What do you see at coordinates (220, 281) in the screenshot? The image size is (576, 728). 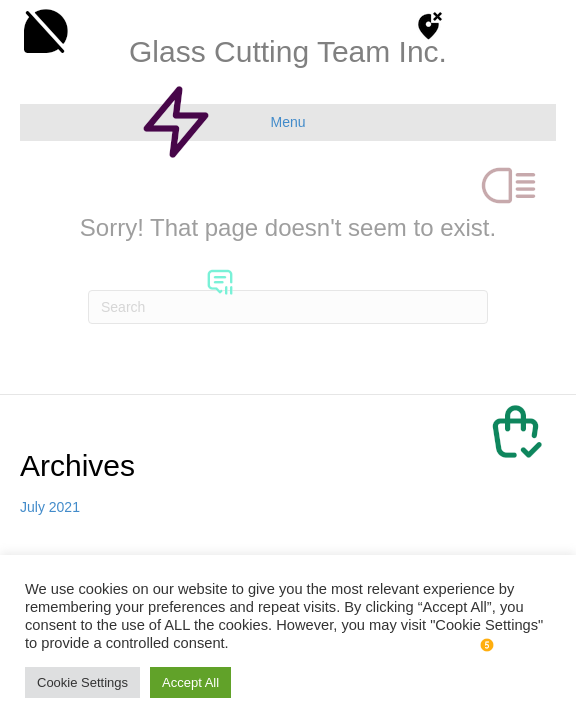 I see `pause message notifications` at bounding box center [220, 281].